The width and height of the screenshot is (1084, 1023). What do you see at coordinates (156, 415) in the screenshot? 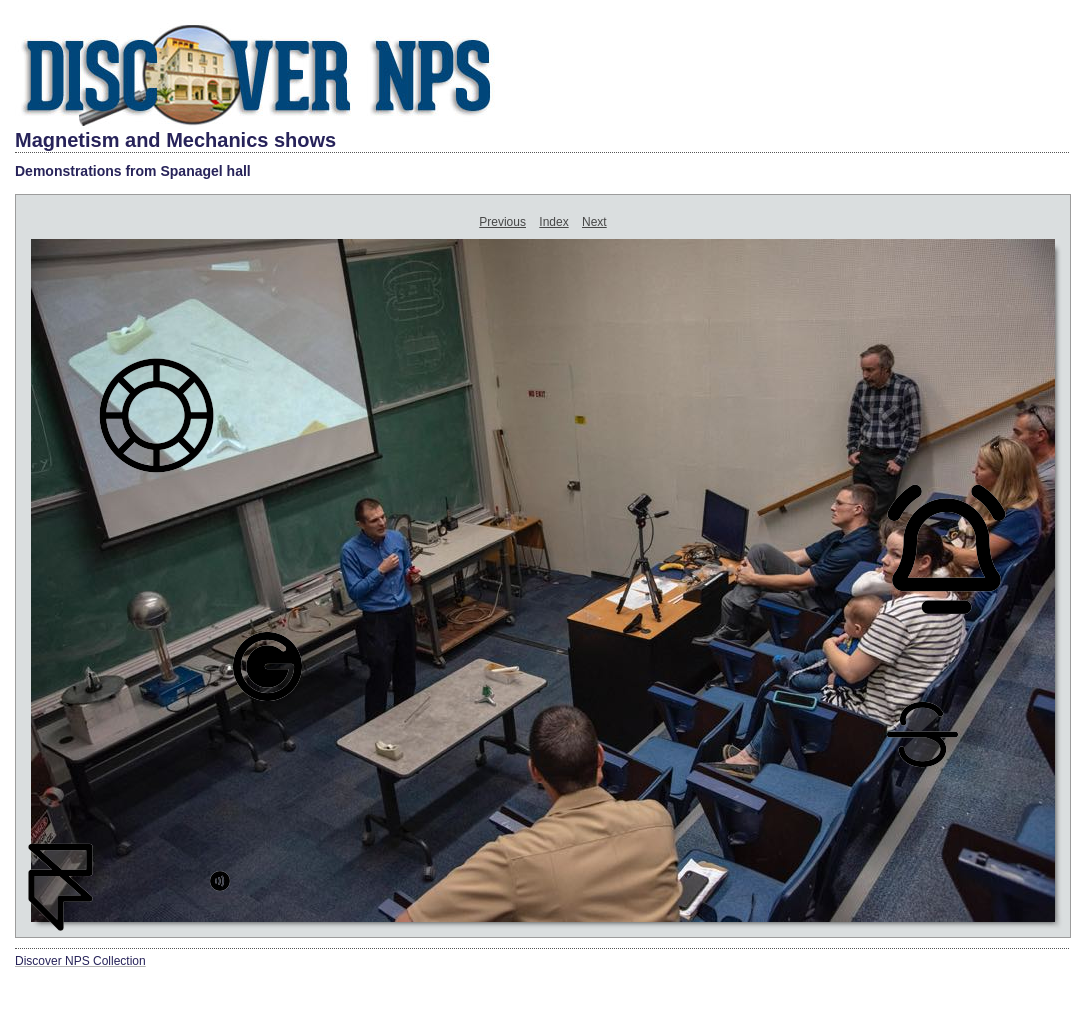
I see `access casino or gambling games` at bounding box center [156, 415].